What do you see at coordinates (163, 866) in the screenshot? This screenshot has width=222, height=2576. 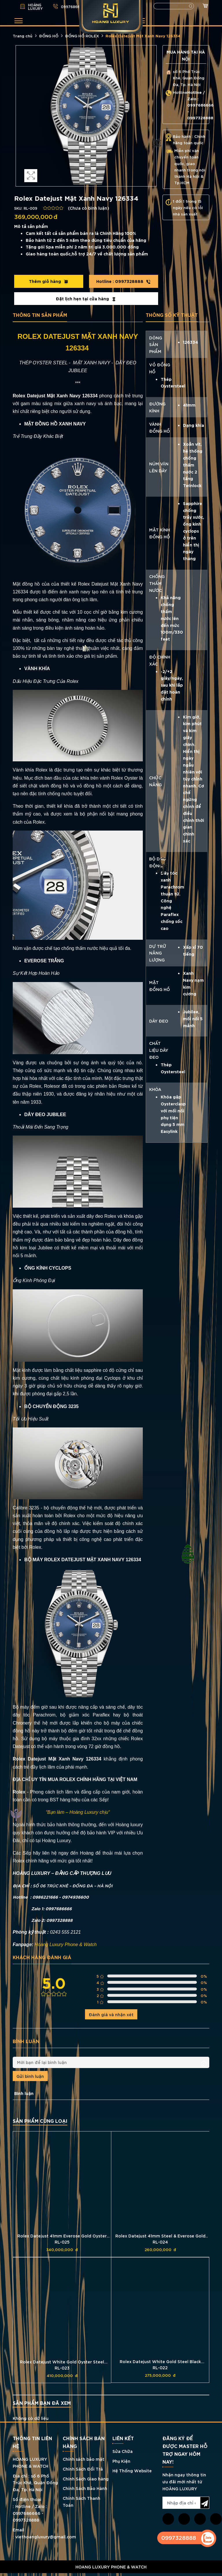 I see `access saved passwords or credentials` at bounding box center [163, 866].